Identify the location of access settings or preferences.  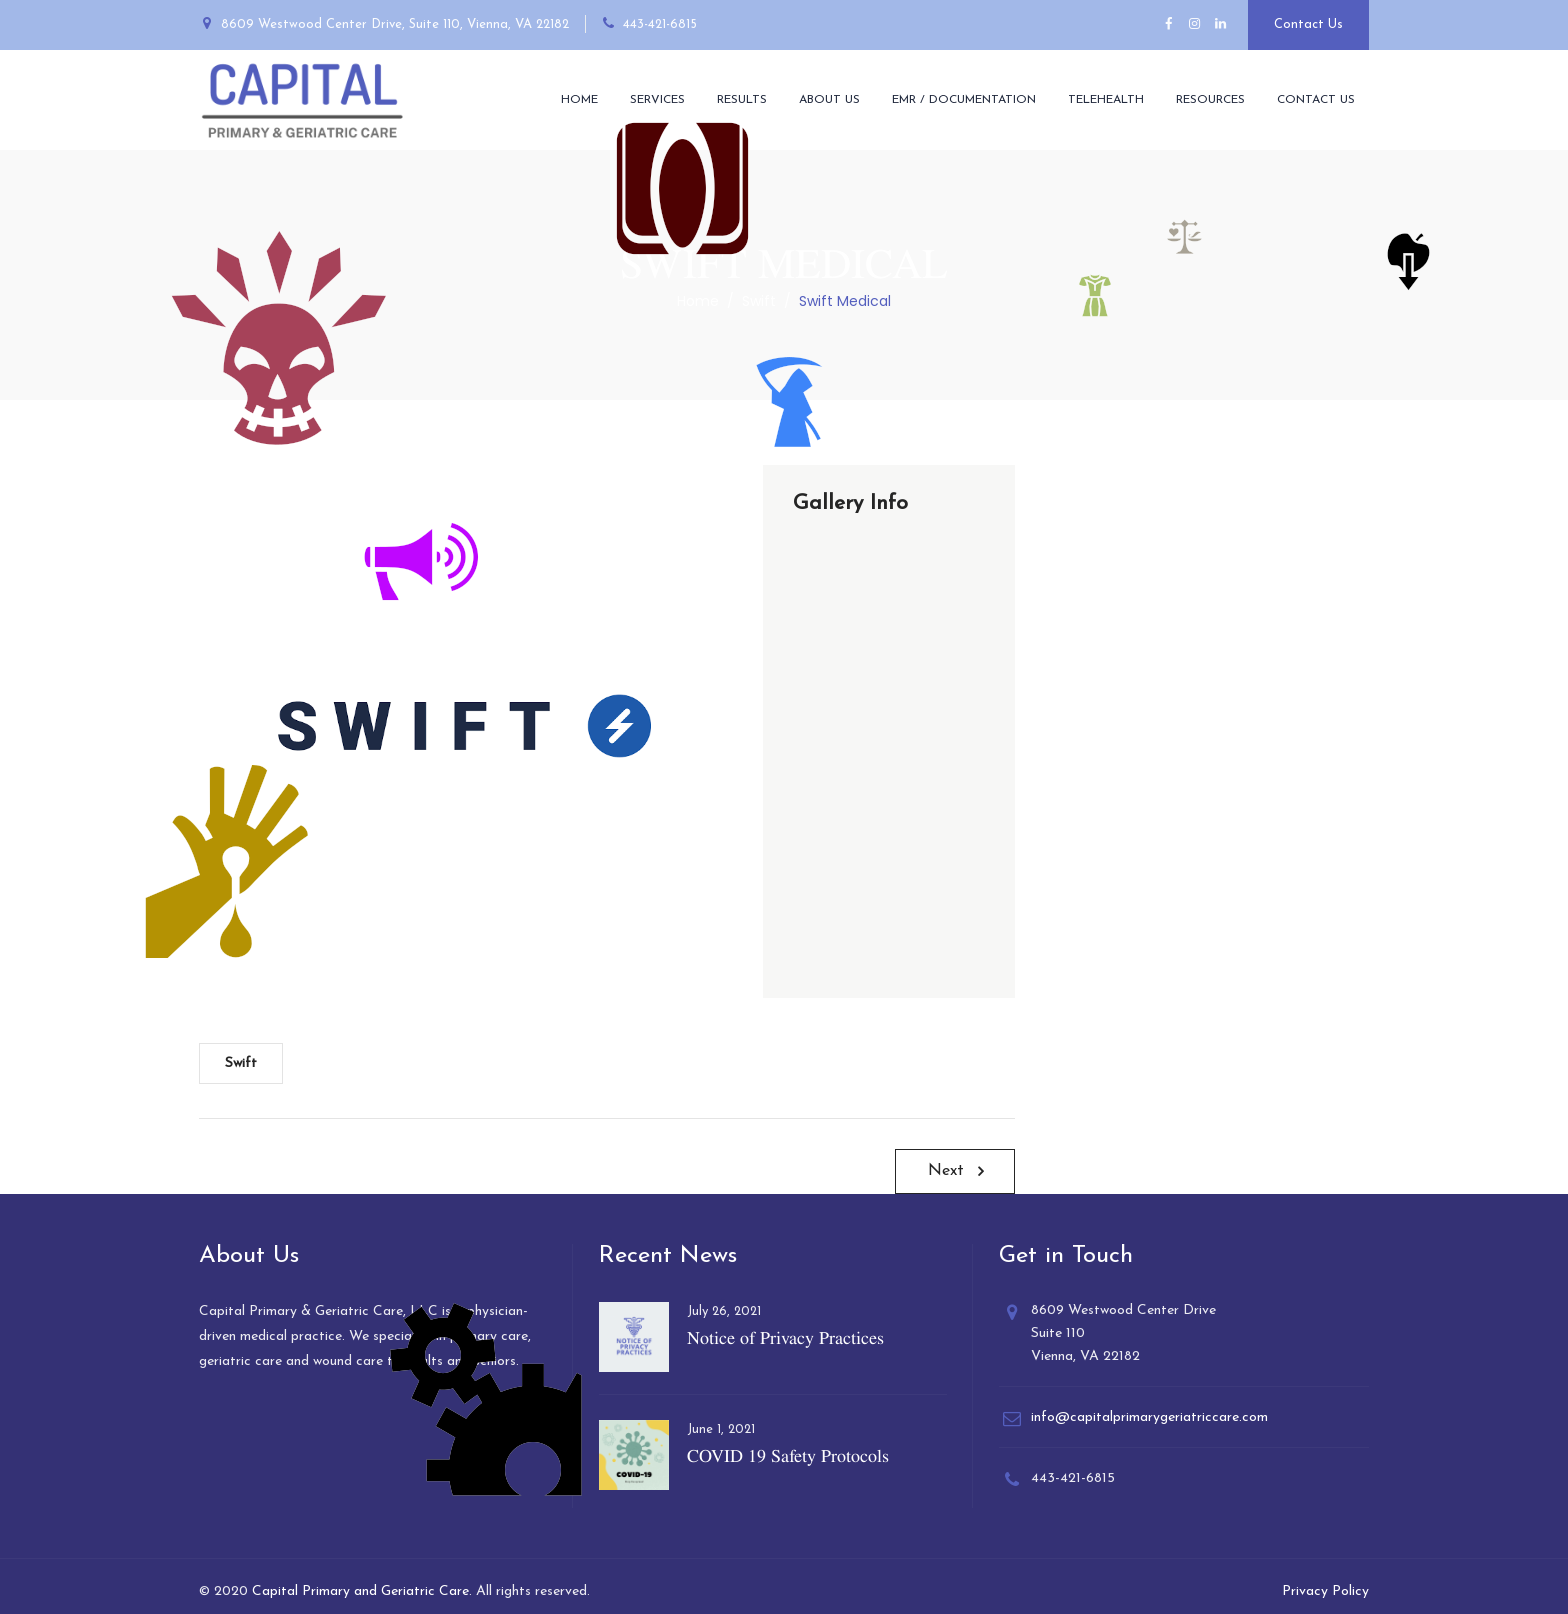
(485, 1398).